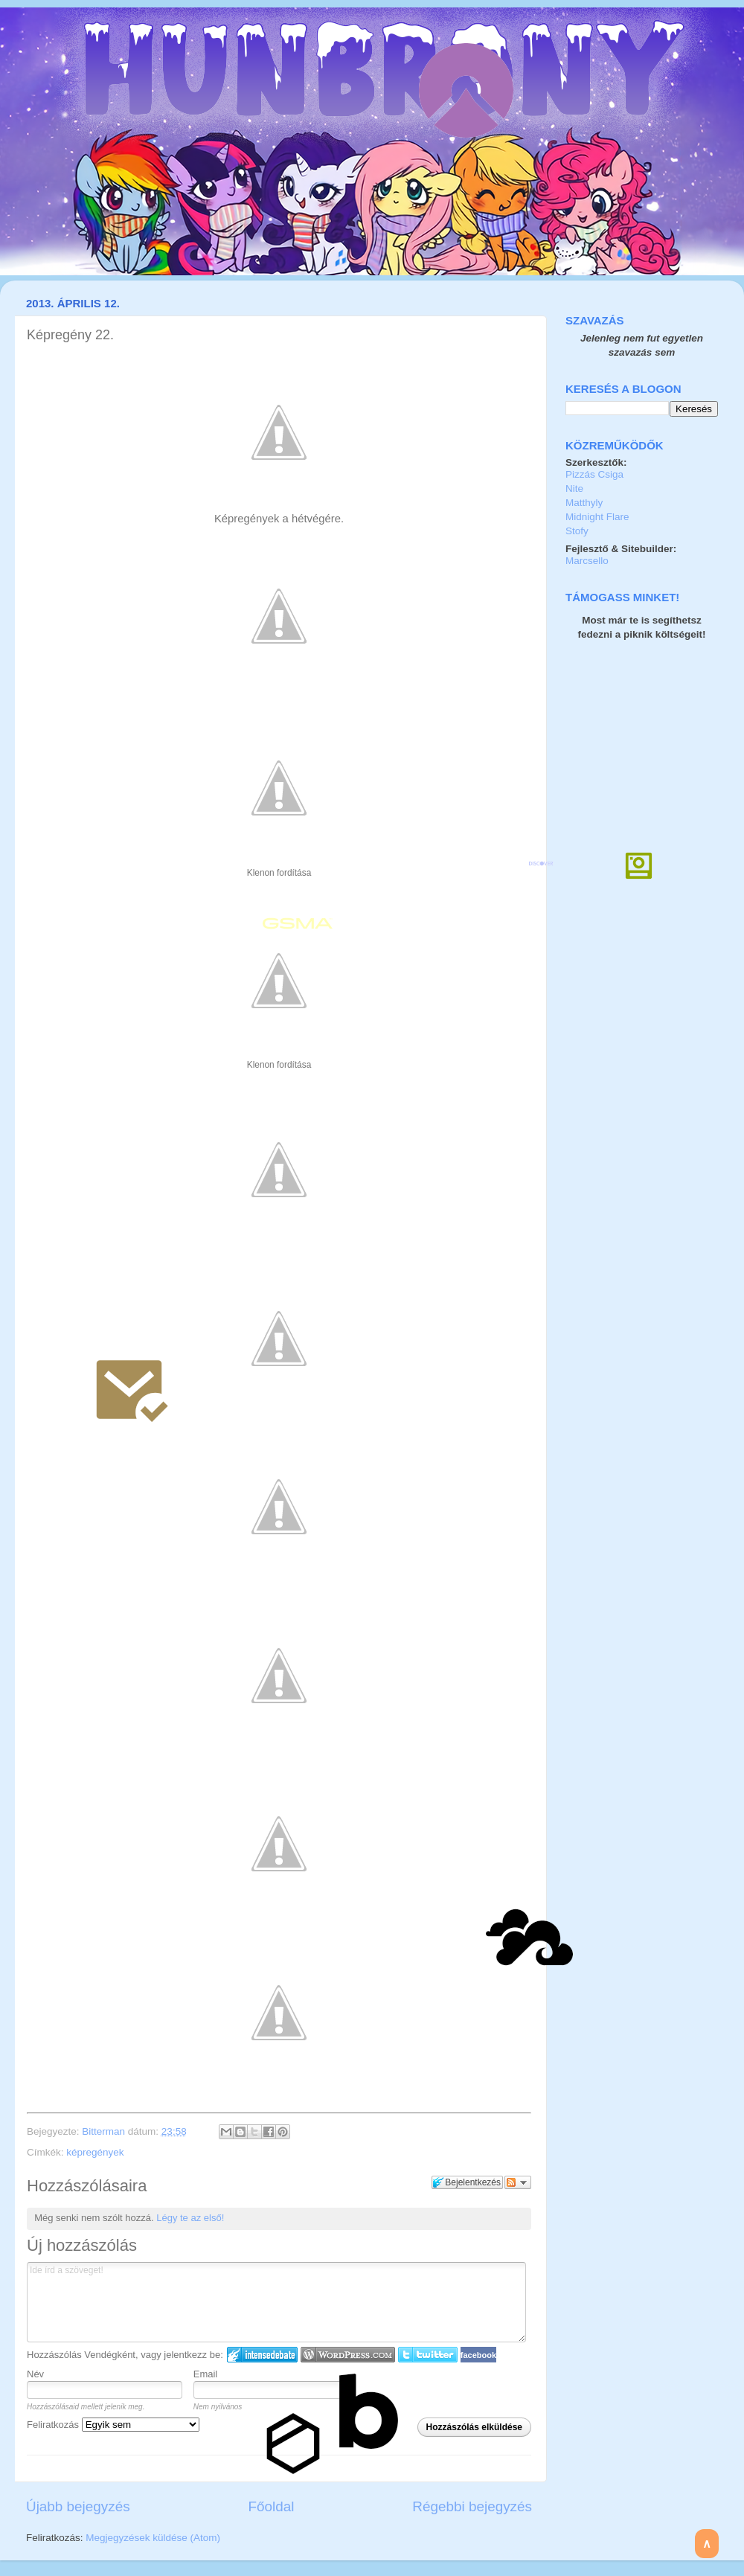 This screenshot has height=2576, width=744. I want to click on open Tresorit secure cloud storage, so click(293, 2444).